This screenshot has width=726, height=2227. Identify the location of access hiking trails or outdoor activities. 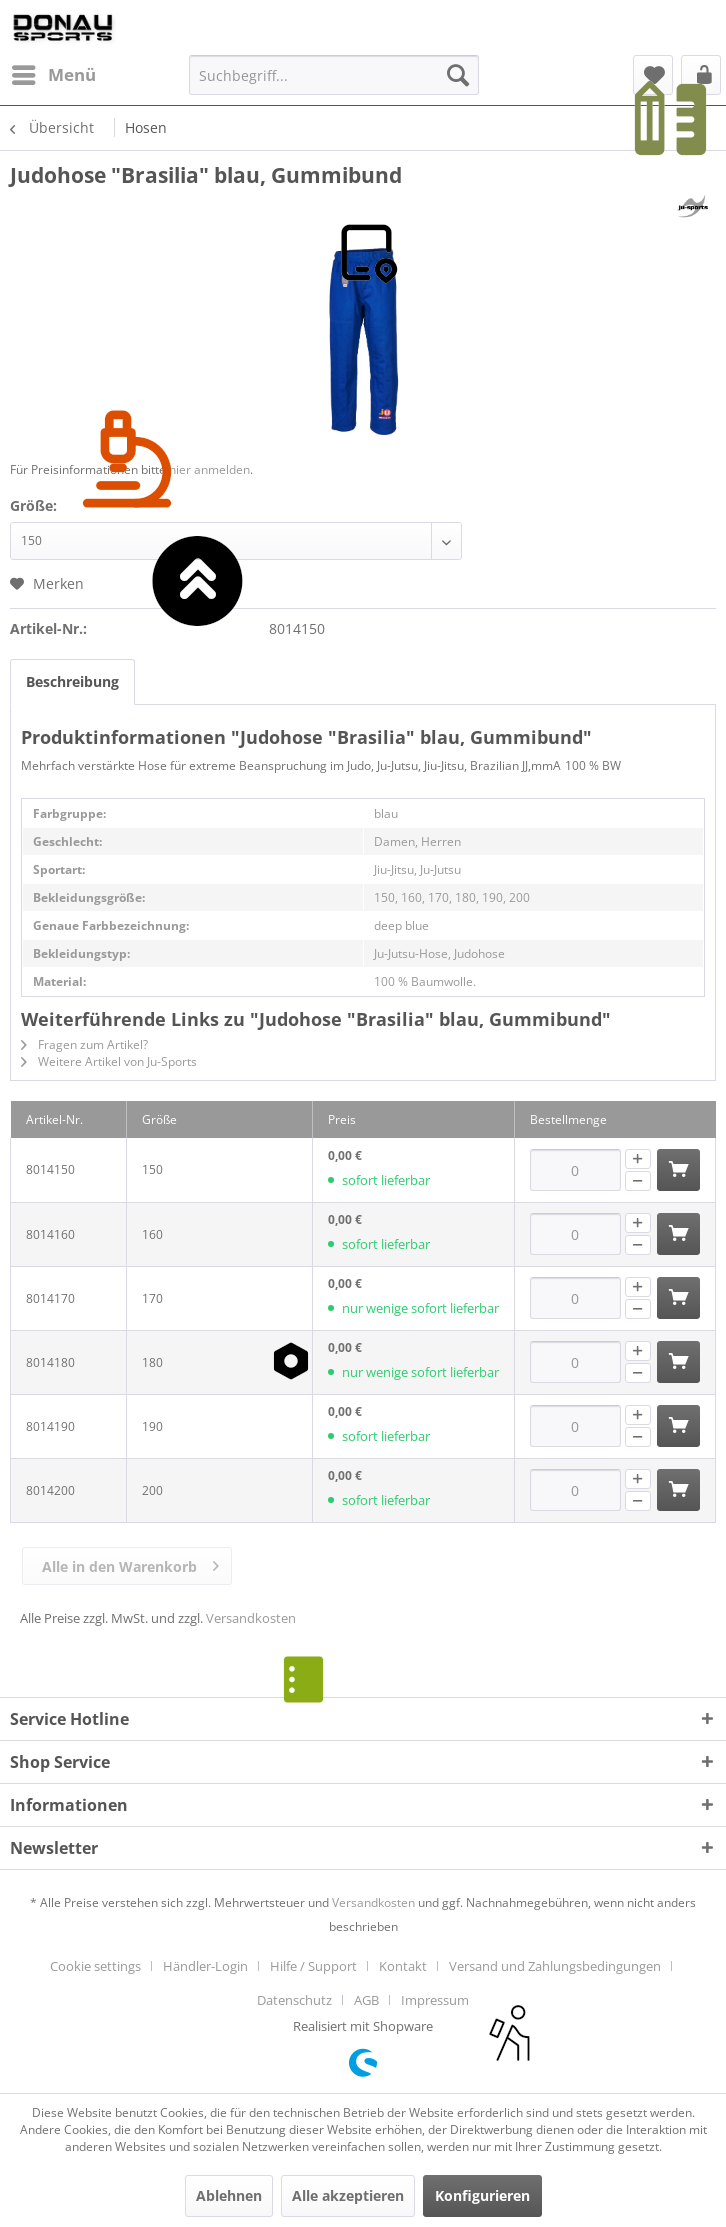
(512, 2033).